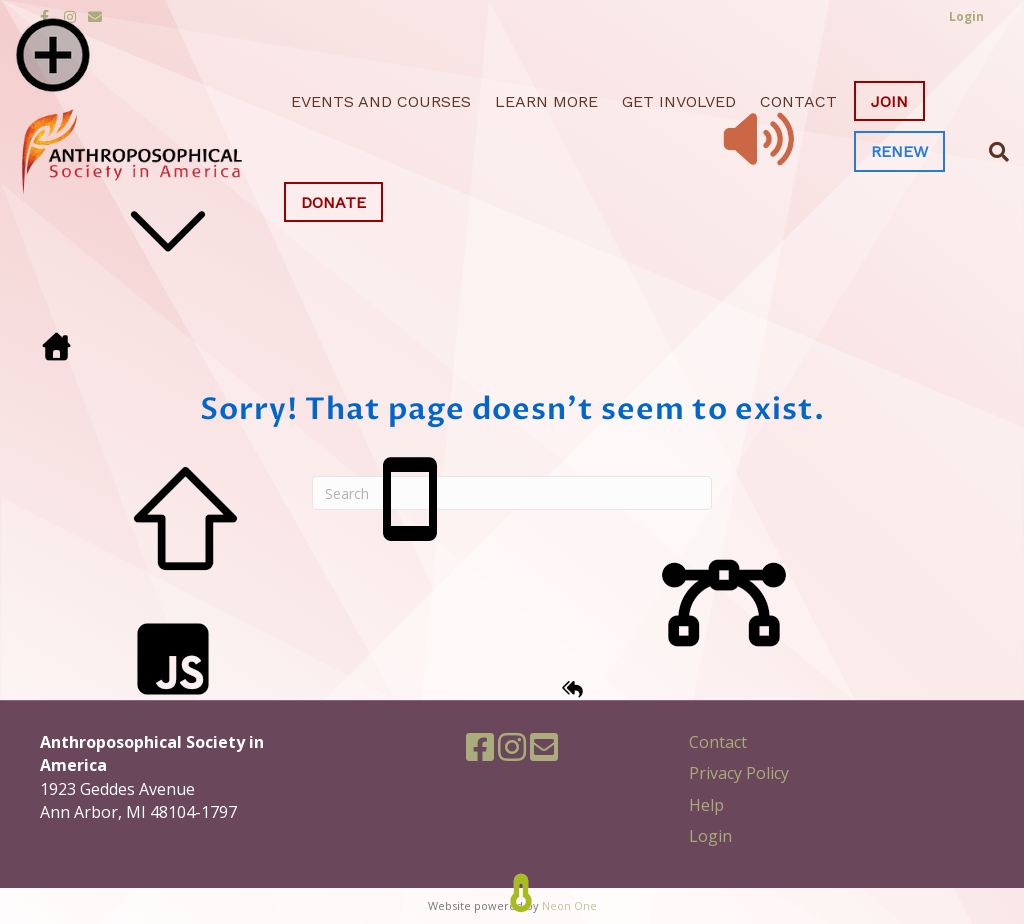 This screenshot has height=924, width=1024. Describe the element at coordinates (173, 659) in the screenshot. I see `JavaScript programming language logo` at that location.